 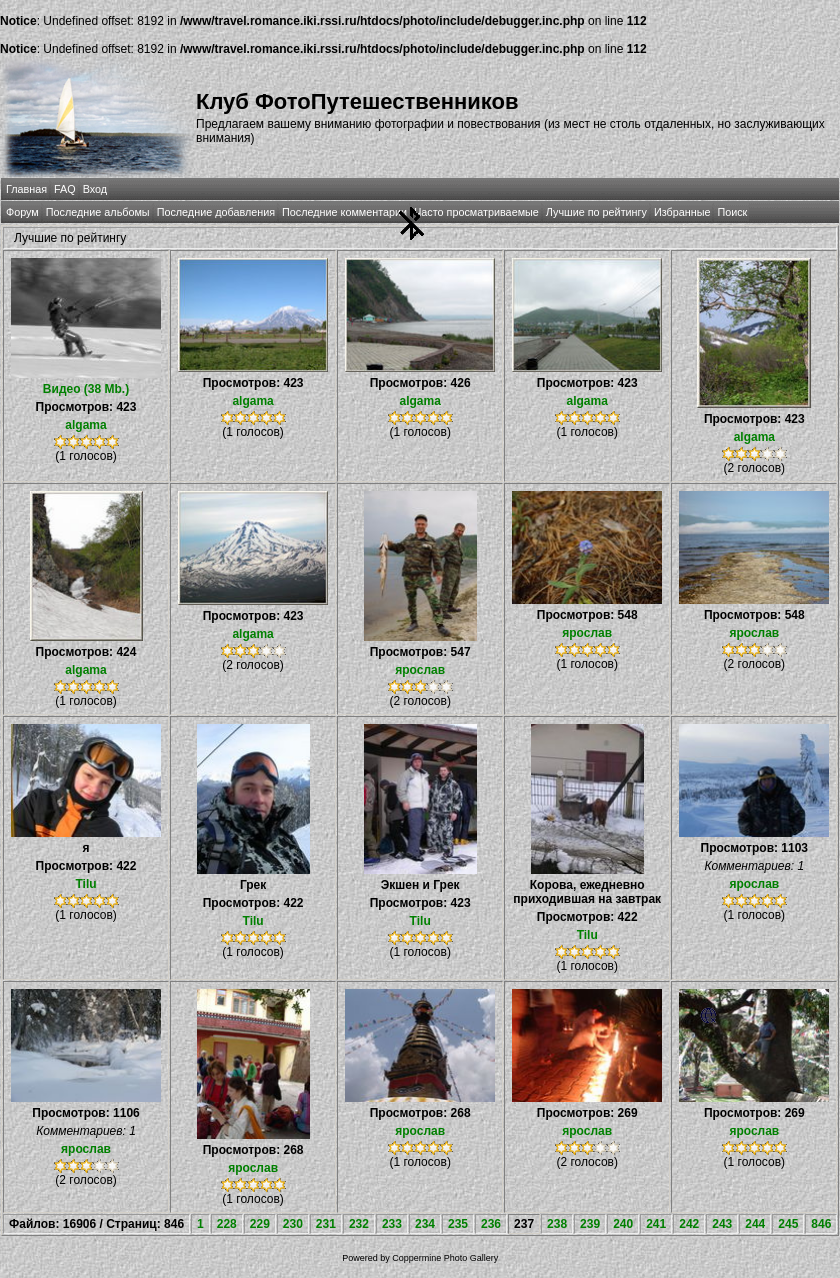 I want to click on bluetooth is currently disabled, so click(x=411, y=223).